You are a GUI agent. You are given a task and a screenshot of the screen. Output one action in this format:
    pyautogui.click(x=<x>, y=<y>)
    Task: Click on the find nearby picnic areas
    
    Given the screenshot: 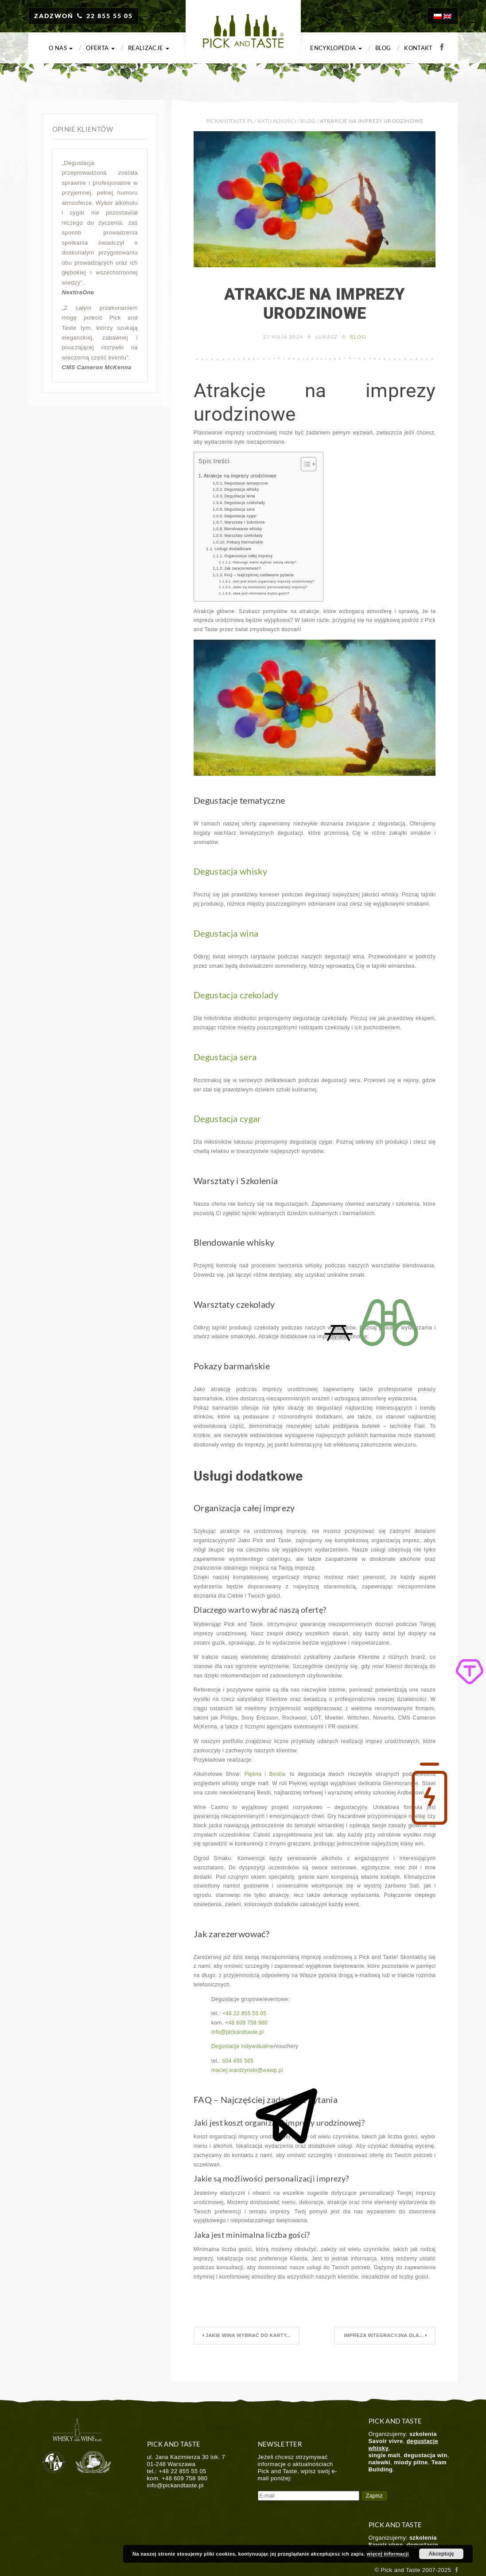 What is the action you would take?
    pyautogui.click(x=338, y=1333)
    